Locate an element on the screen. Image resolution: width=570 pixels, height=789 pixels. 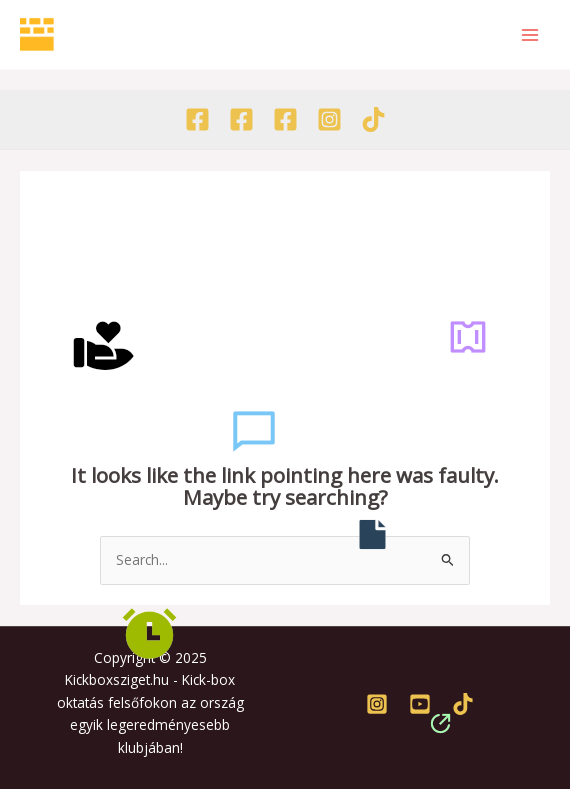
share this content with others is located at coordinates (440, 723).